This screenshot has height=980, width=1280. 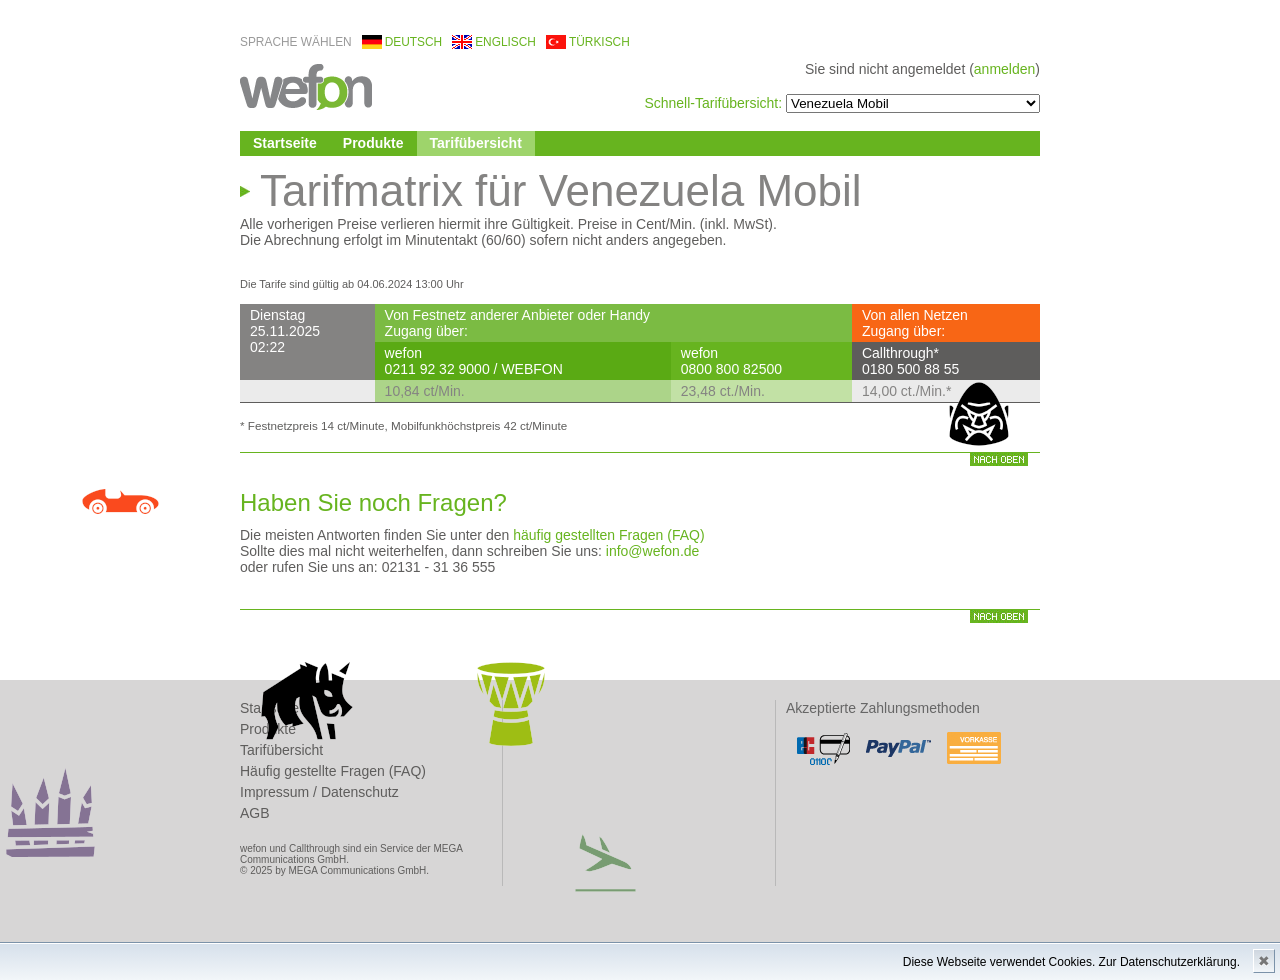 What do you see at coordinates (120, 501) in the screenshot?
I see `access racing or car-themed games` at bounding box center [120, 501].